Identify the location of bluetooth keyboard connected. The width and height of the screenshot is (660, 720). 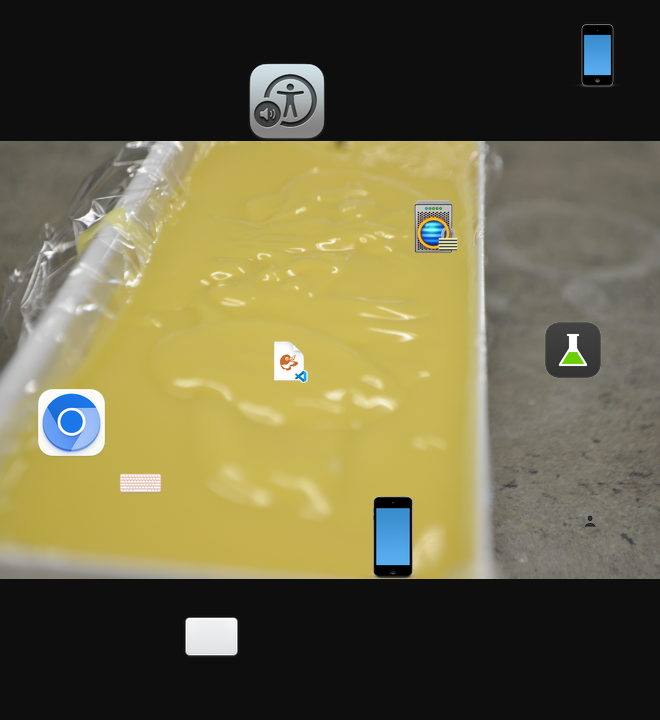
(140, 483).